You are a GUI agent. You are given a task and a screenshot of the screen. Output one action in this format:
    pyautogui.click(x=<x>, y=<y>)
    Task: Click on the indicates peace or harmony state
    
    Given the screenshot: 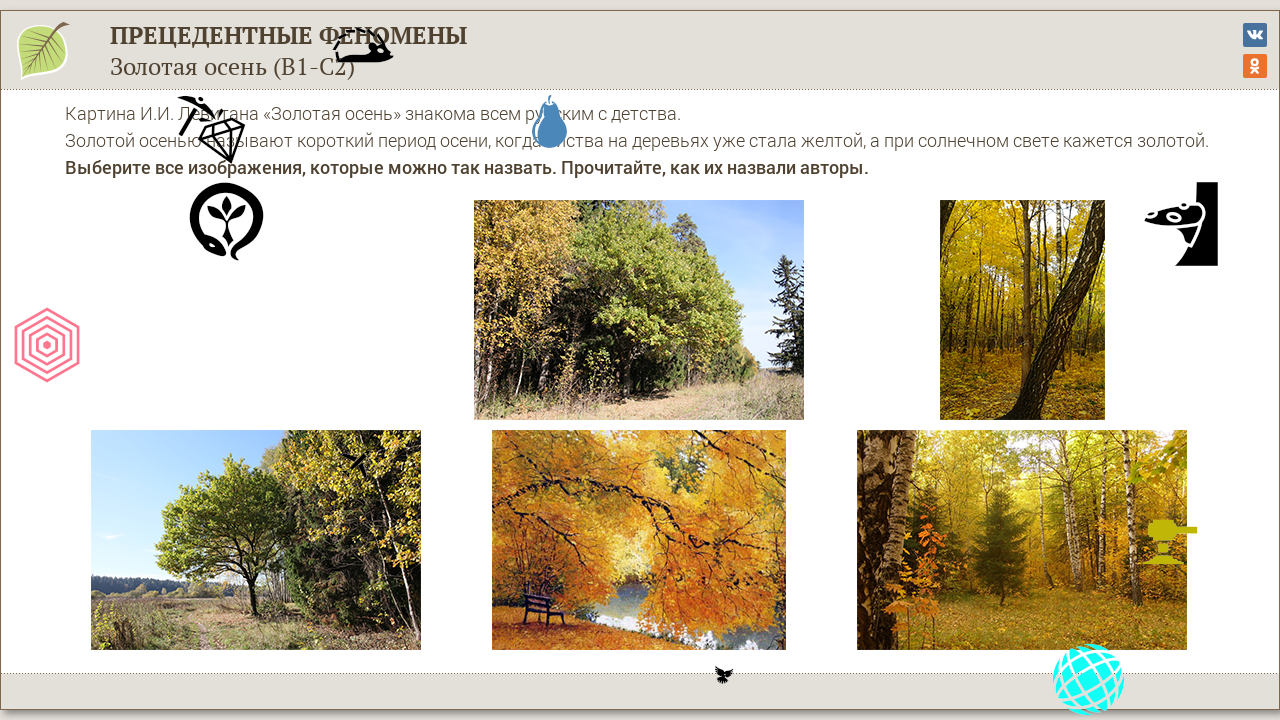 What is the action you would take?
    pyautogui.click(x=724, y=675)
    